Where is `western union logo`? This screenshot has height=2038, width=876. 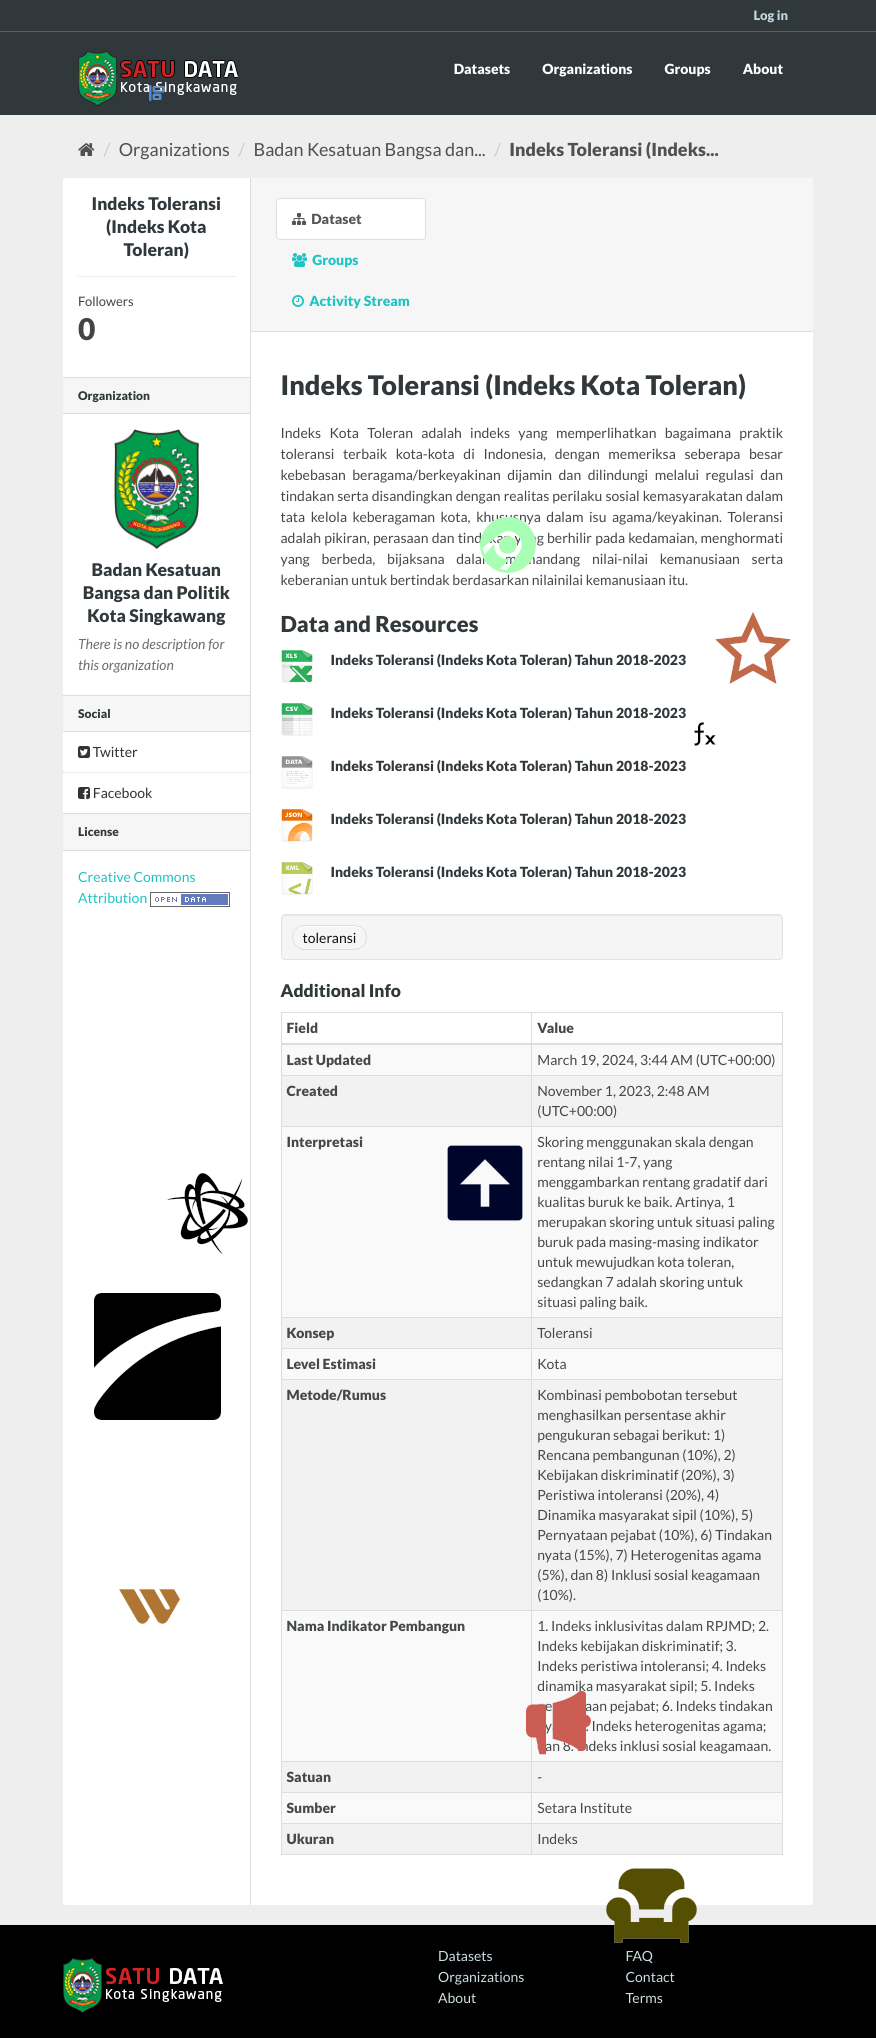 western union logo is located at coordinates (149, 1606).